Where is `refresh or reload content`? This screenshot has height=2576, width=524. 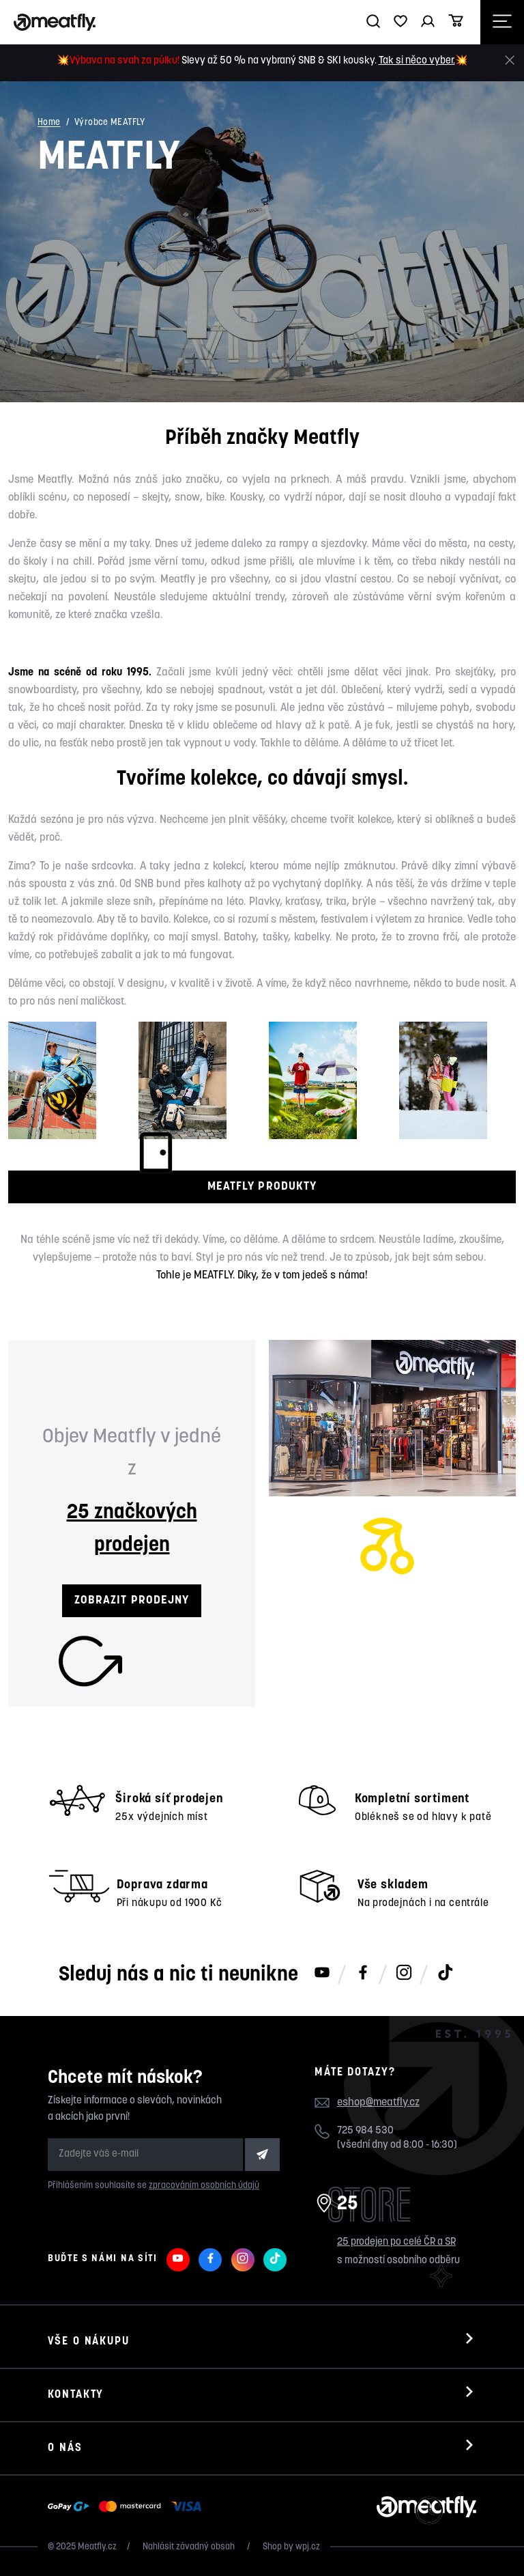
refresh or reload content is located at coordinates (91, 1661).